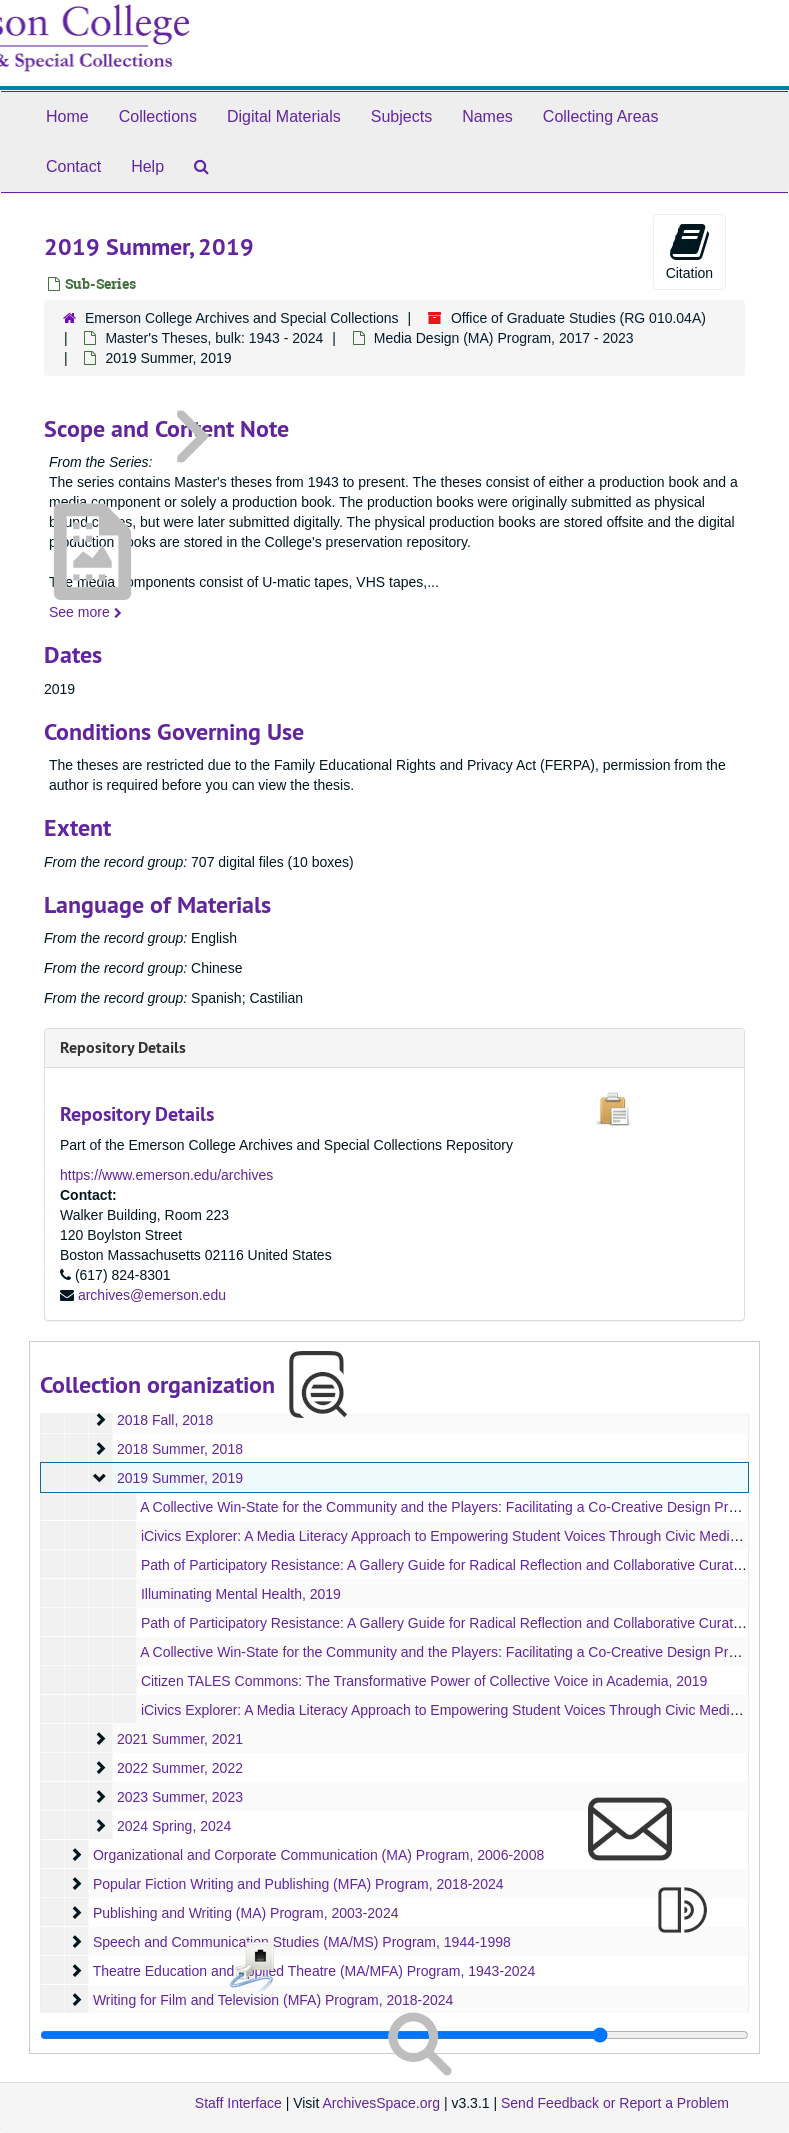 This screenshot has width=789, height=2133. I want to click on paste copied content from clipboard, so click(614, 1110).